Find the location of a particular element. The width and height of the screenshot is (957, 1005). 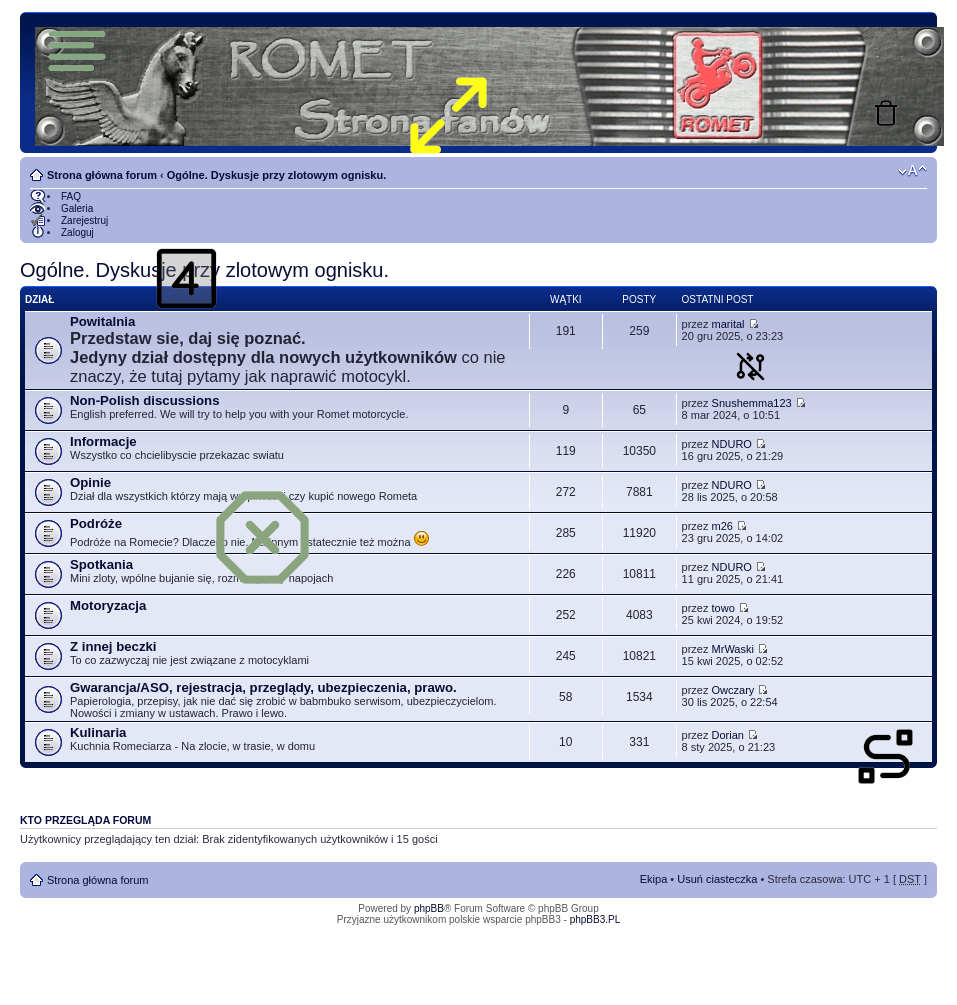

view route between two points is located at coordinates (885, 756).